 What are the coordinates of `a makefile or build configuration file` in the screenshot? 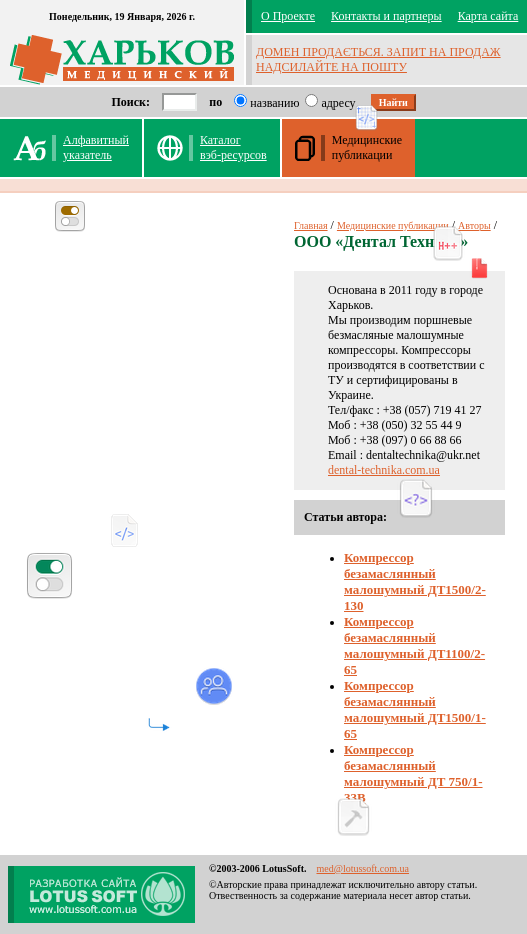 It's located at (353, 816).